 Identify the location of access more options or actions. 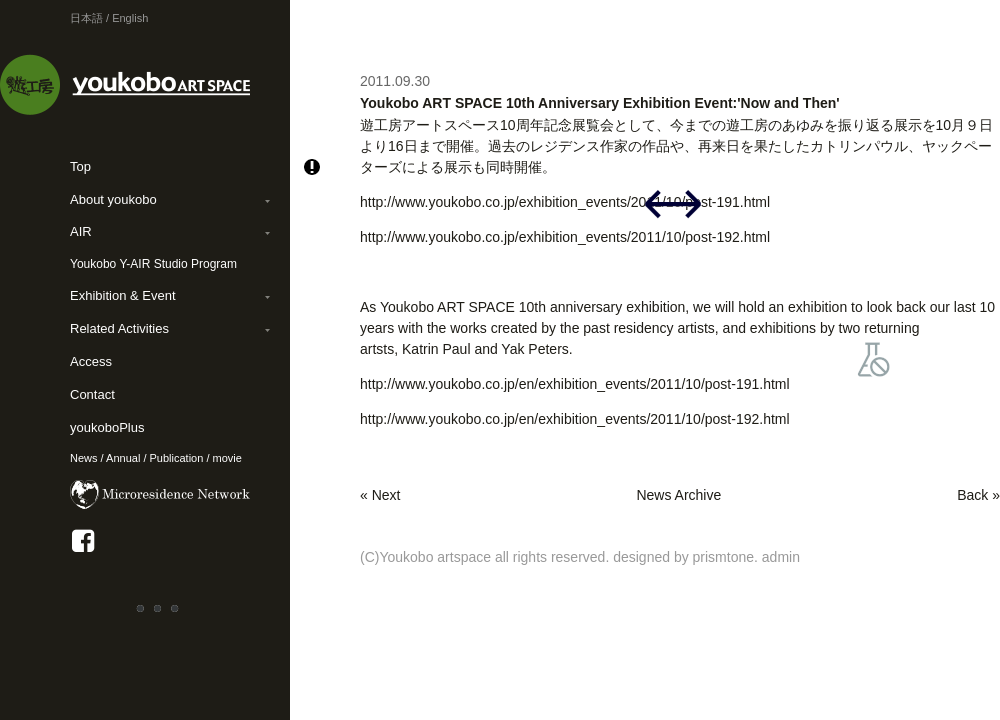
(157, 608).